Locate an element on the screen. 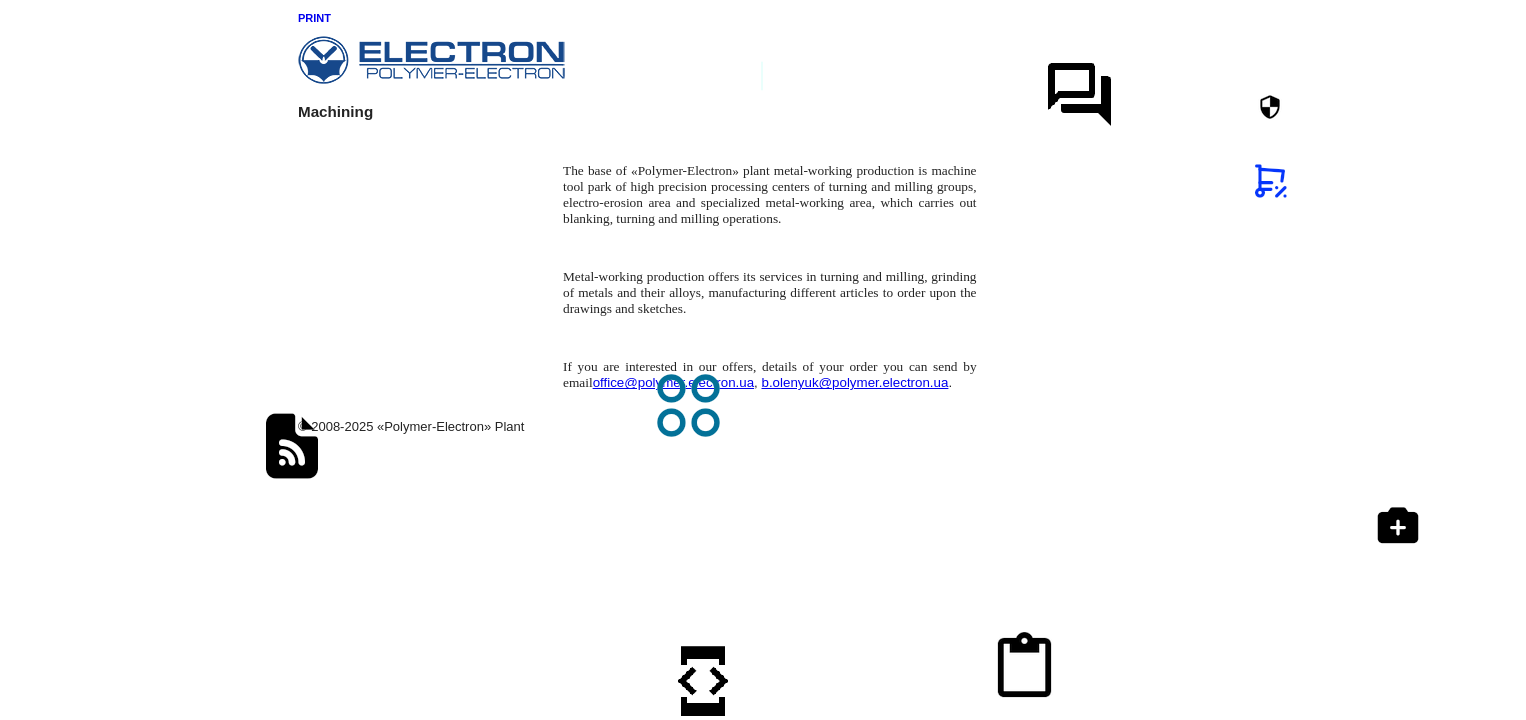 The width and height of the screenshot is (1526, 720). access security settings is located at coordinates (1270, 107).